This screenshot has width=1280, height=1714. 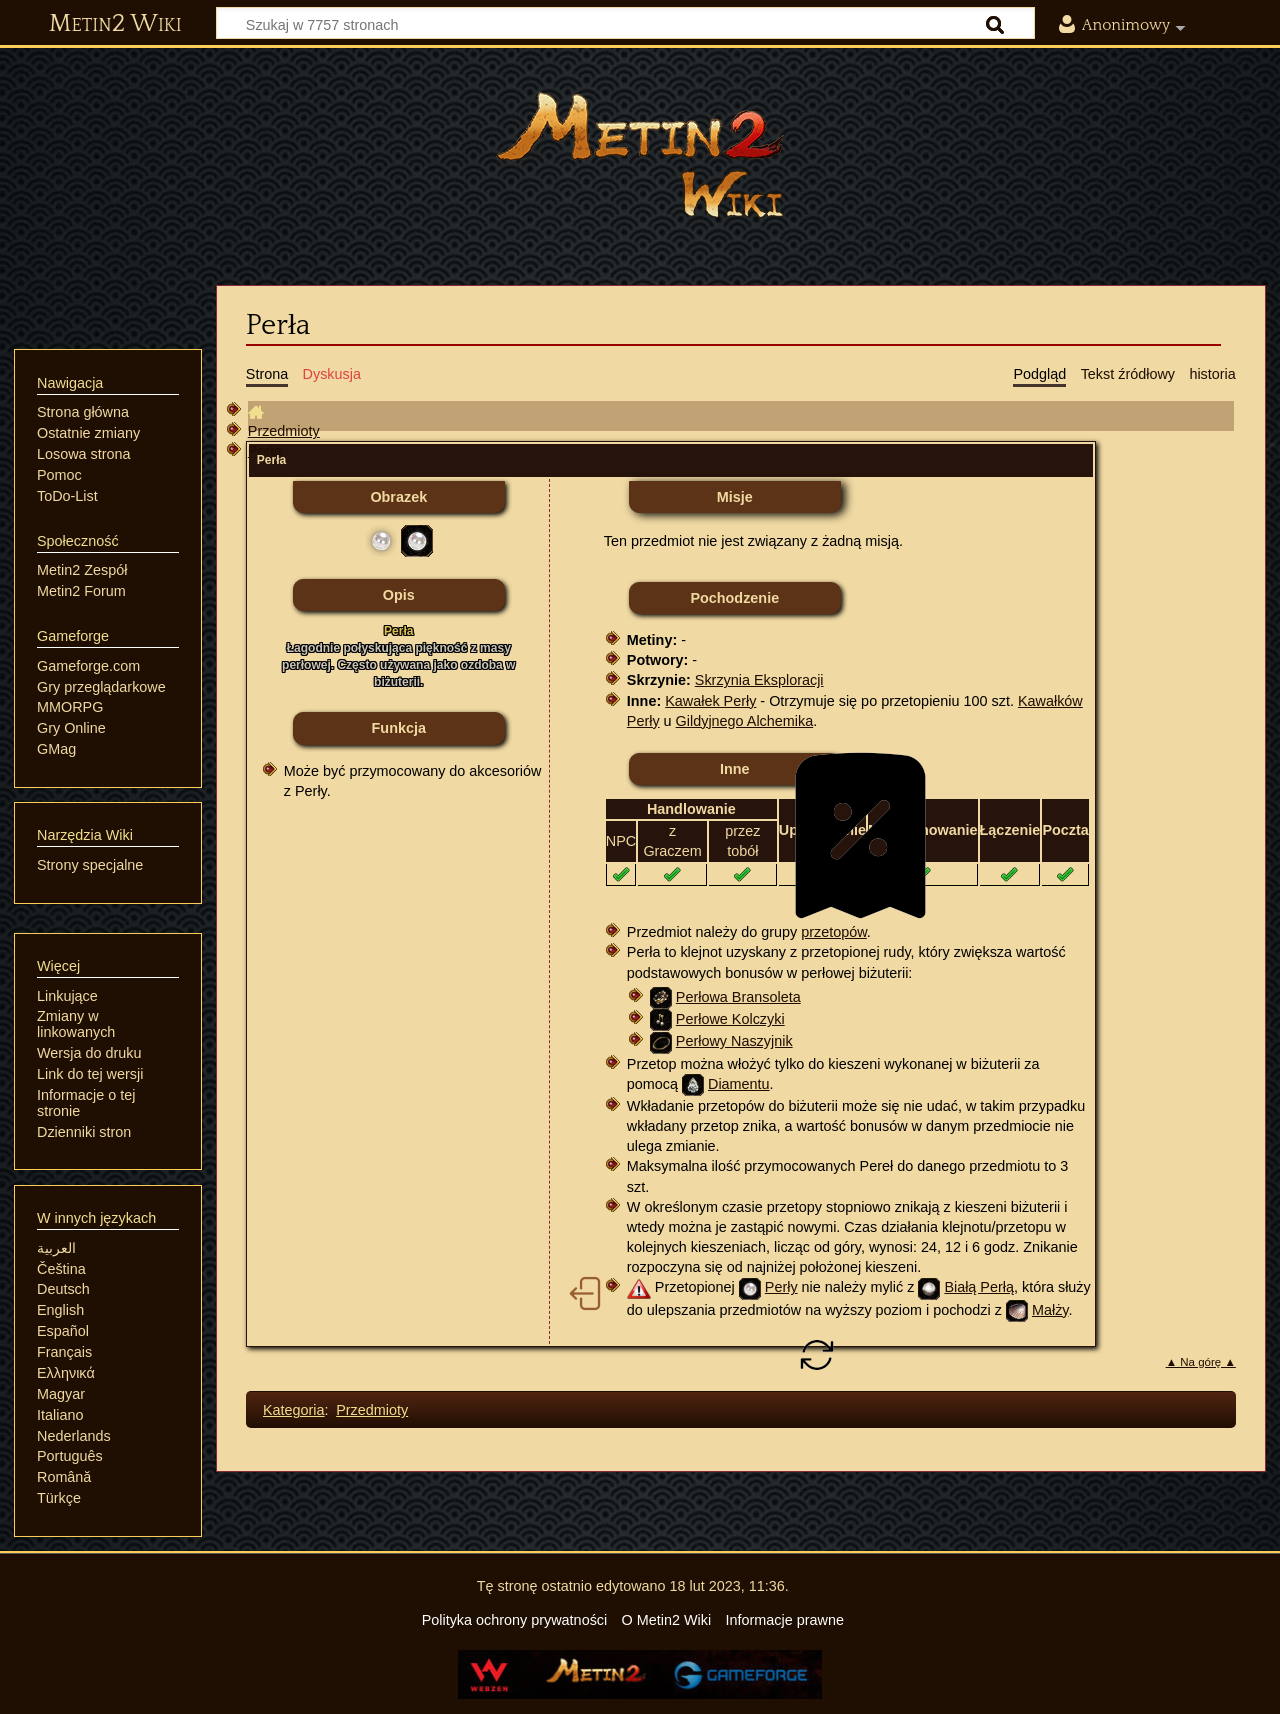 What do you see at coordinates (860, 835) in the screenshot?
I see `view discount or coupon details` at bounding box center [860, 835].